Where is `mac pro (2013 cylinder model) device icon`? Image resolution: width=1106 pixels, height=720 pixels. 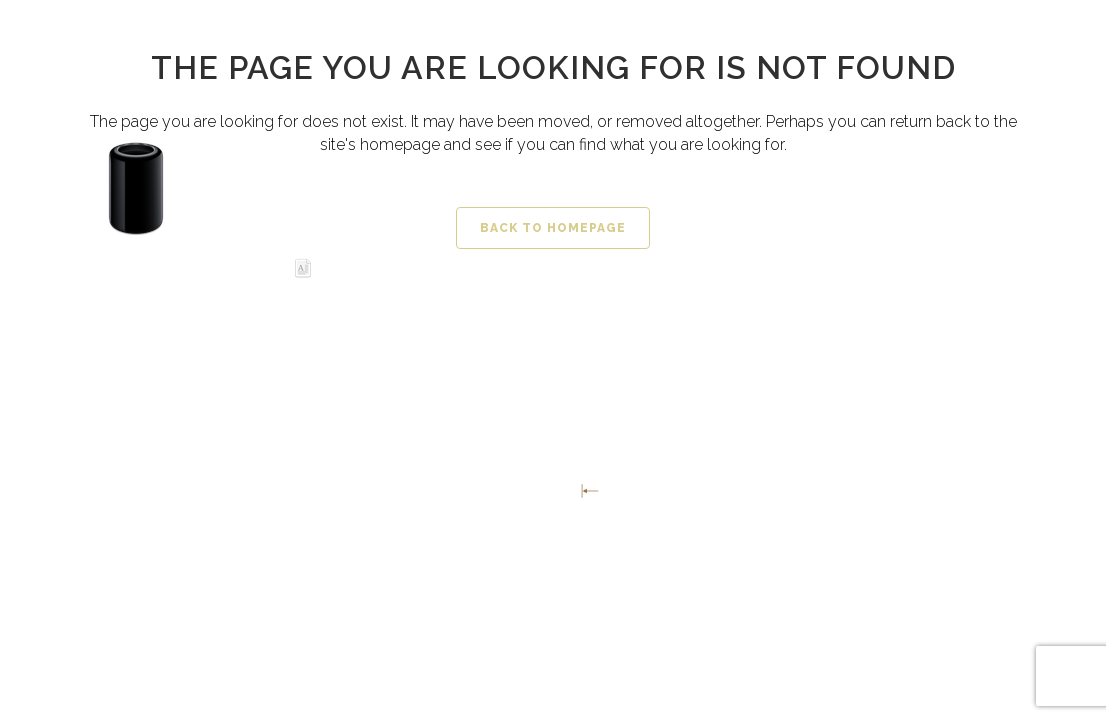
mac pro (2013 cylinder model) device icon is located at coordinates (136, 190).